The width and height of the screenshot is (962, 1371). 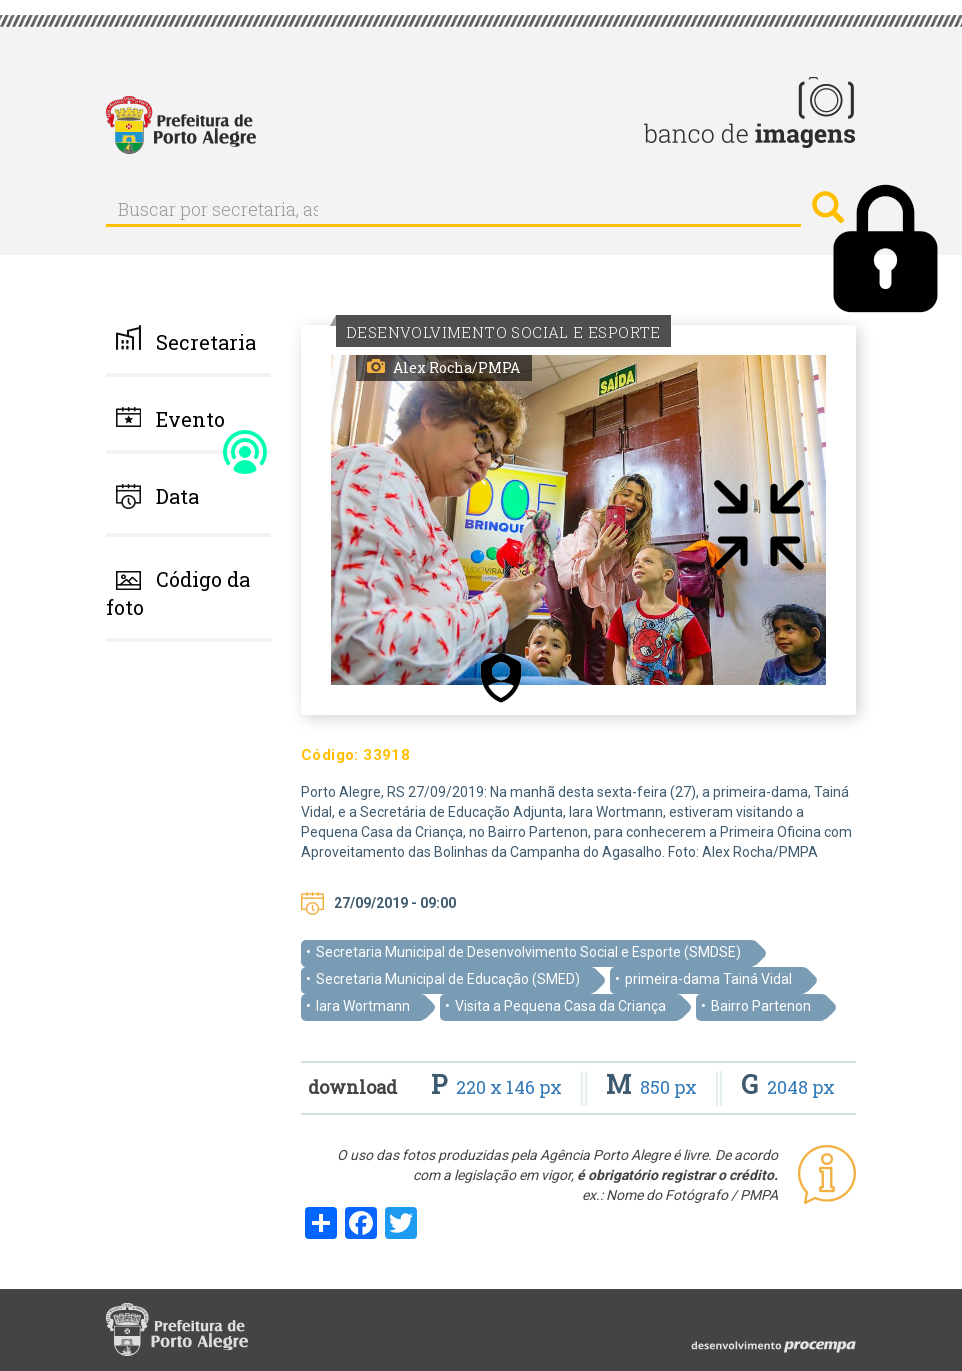 What do you see at coordinates (245, 452) in the screenshot?
I see `join a stage channel for live audio broadcasts` at bounding box center [245, 452].